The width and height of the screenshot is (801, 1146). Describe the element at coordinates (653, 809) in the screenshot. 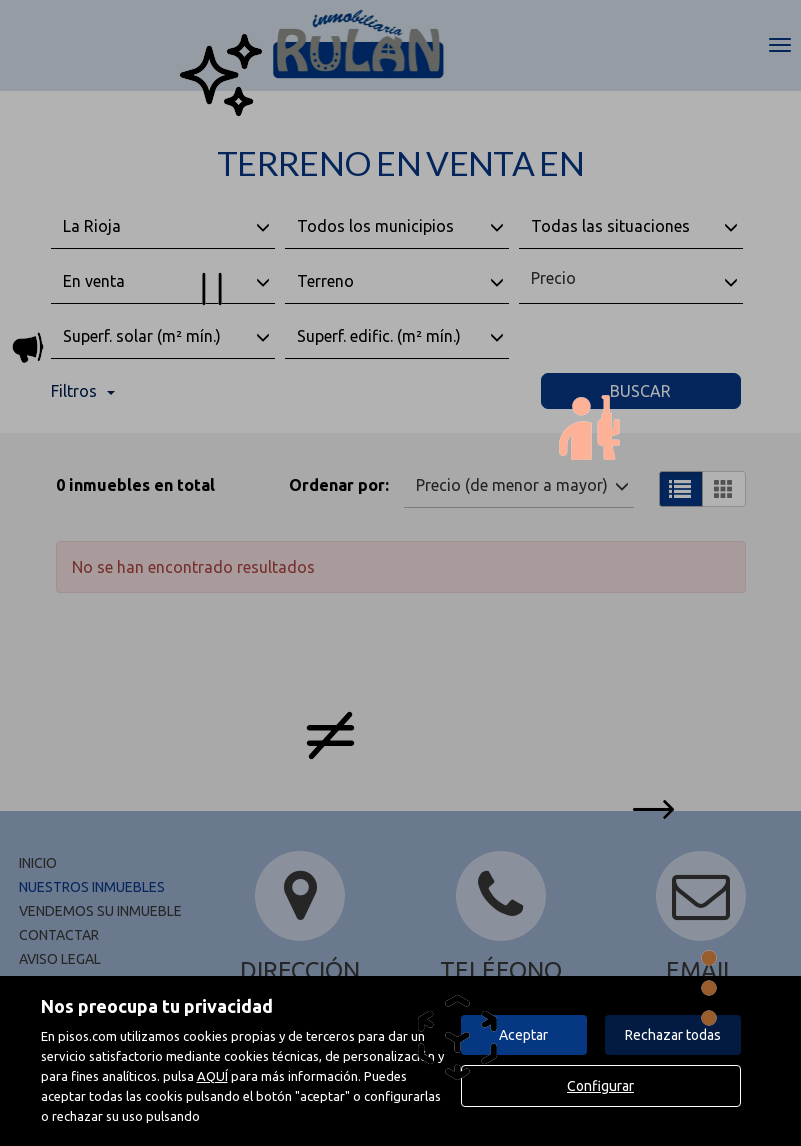

I see `proceed to the next step` at that location.